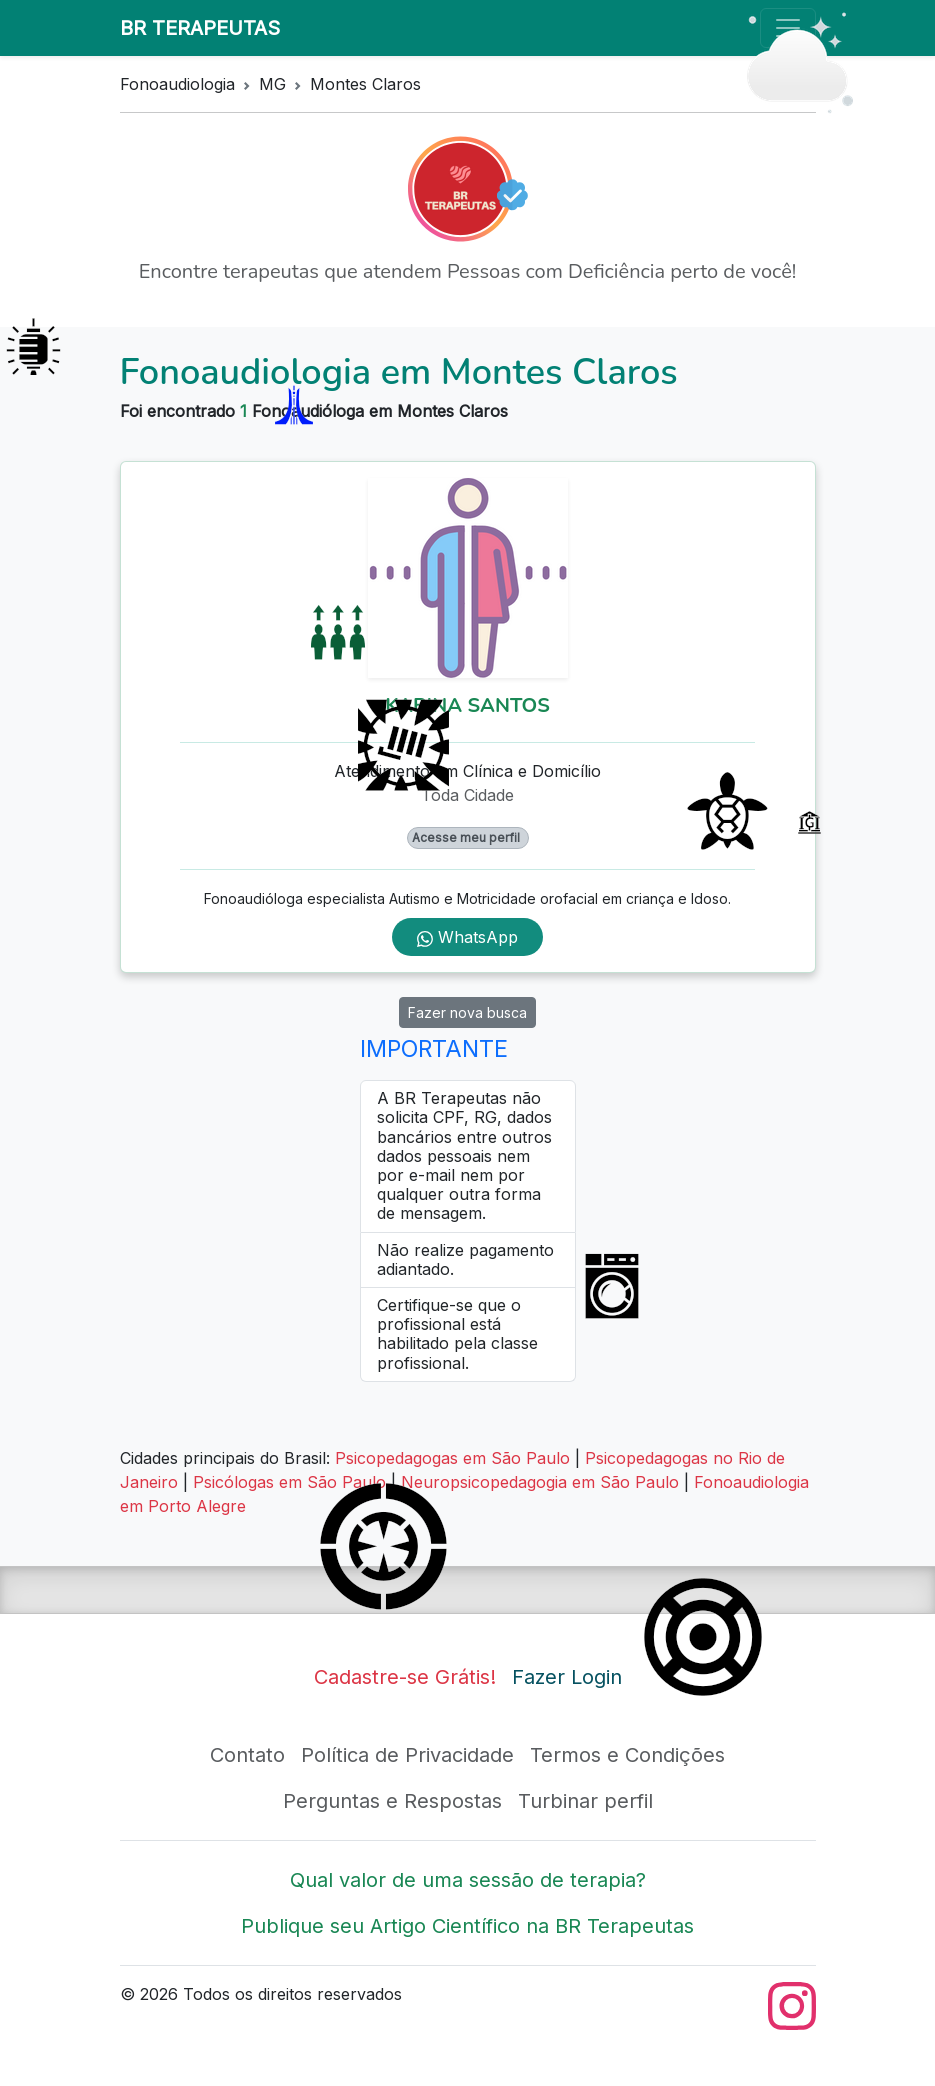 The height and width of the screenshot is (2086, 935). What do you see at coordinates (403, 745) in the screenshot?
I see `activate a powerful attack or special move` at bounding box center [403, 745].